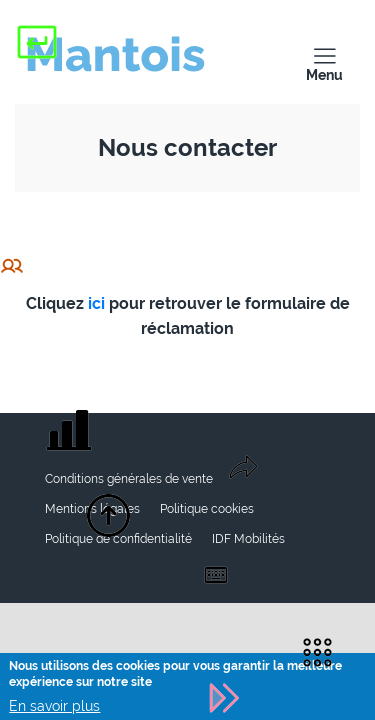 This screenshot has width=375, height=720. What do you see at coordinates (243, 468) in the screenshot?
I see `share content with others` at bounding box center [243, 468].